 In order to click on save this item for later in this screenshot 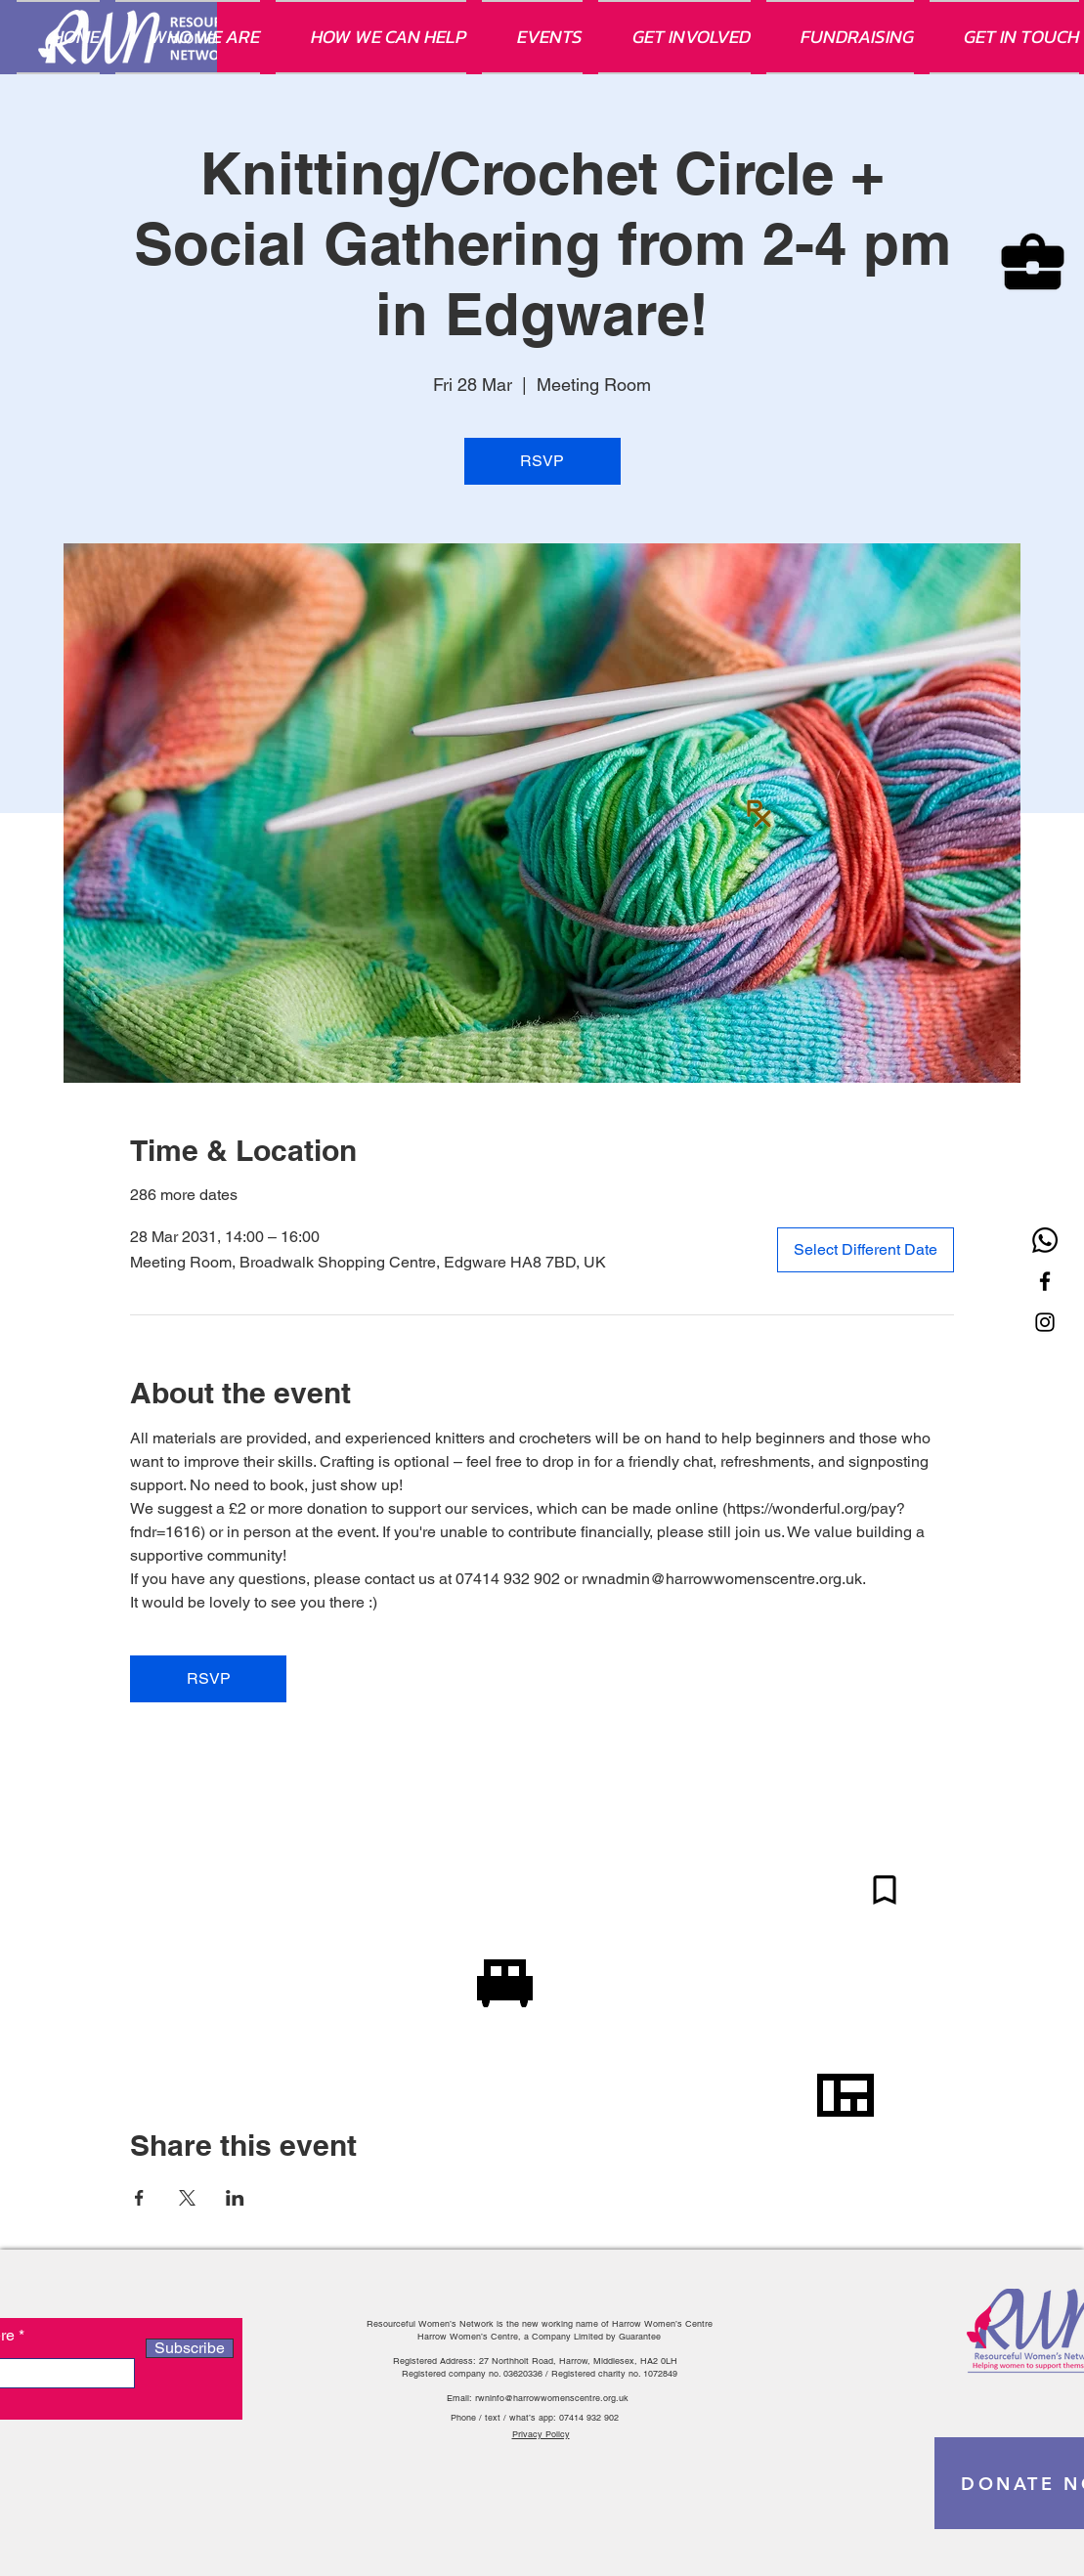, I will do `click(885, 1890)`.